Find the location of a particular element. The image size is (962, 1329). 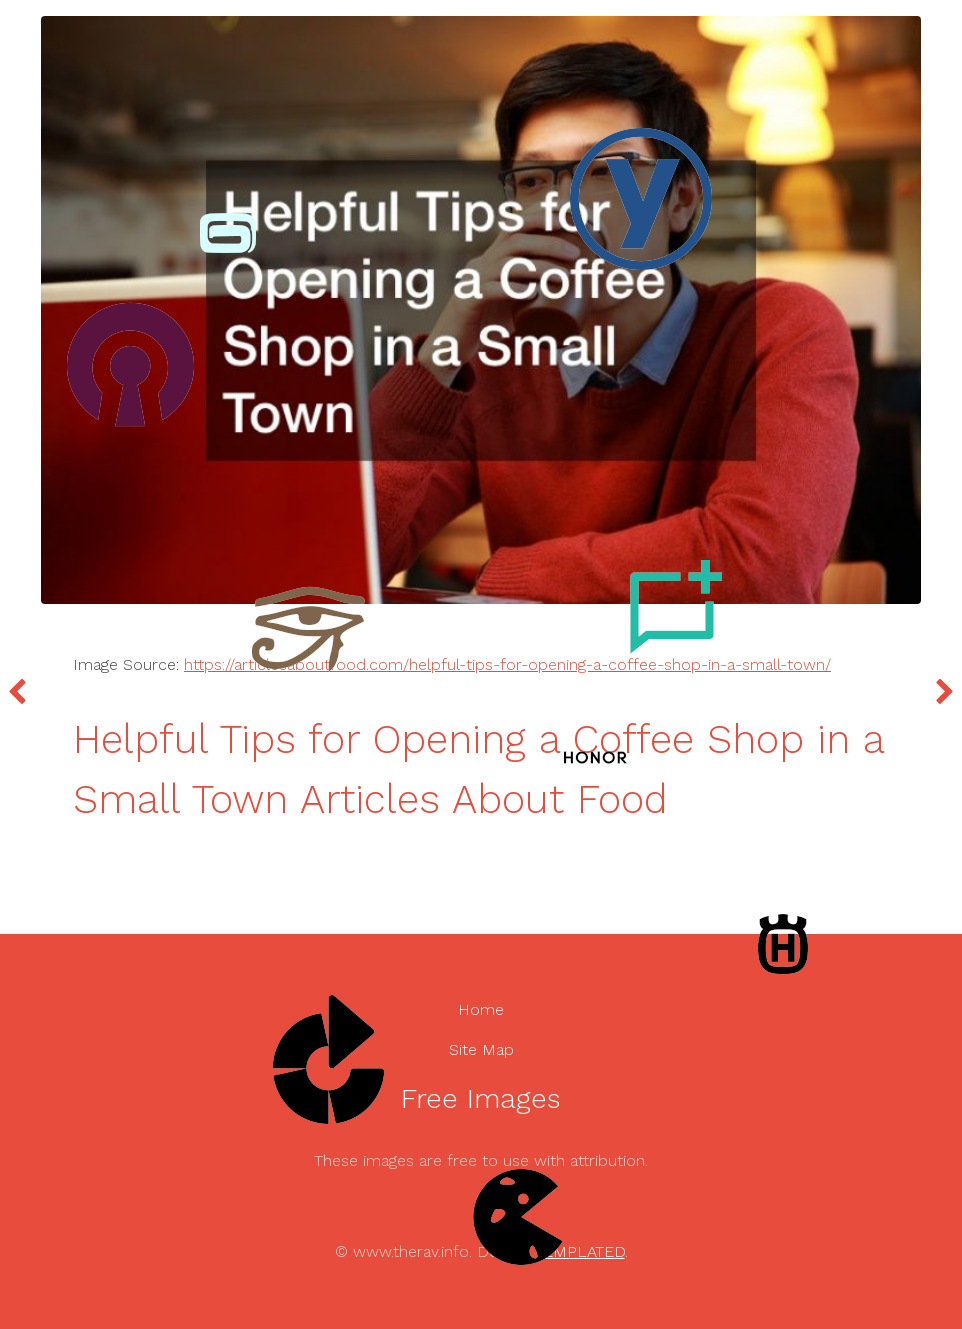

start a new chat conversation is located at coordinates (672, 610).